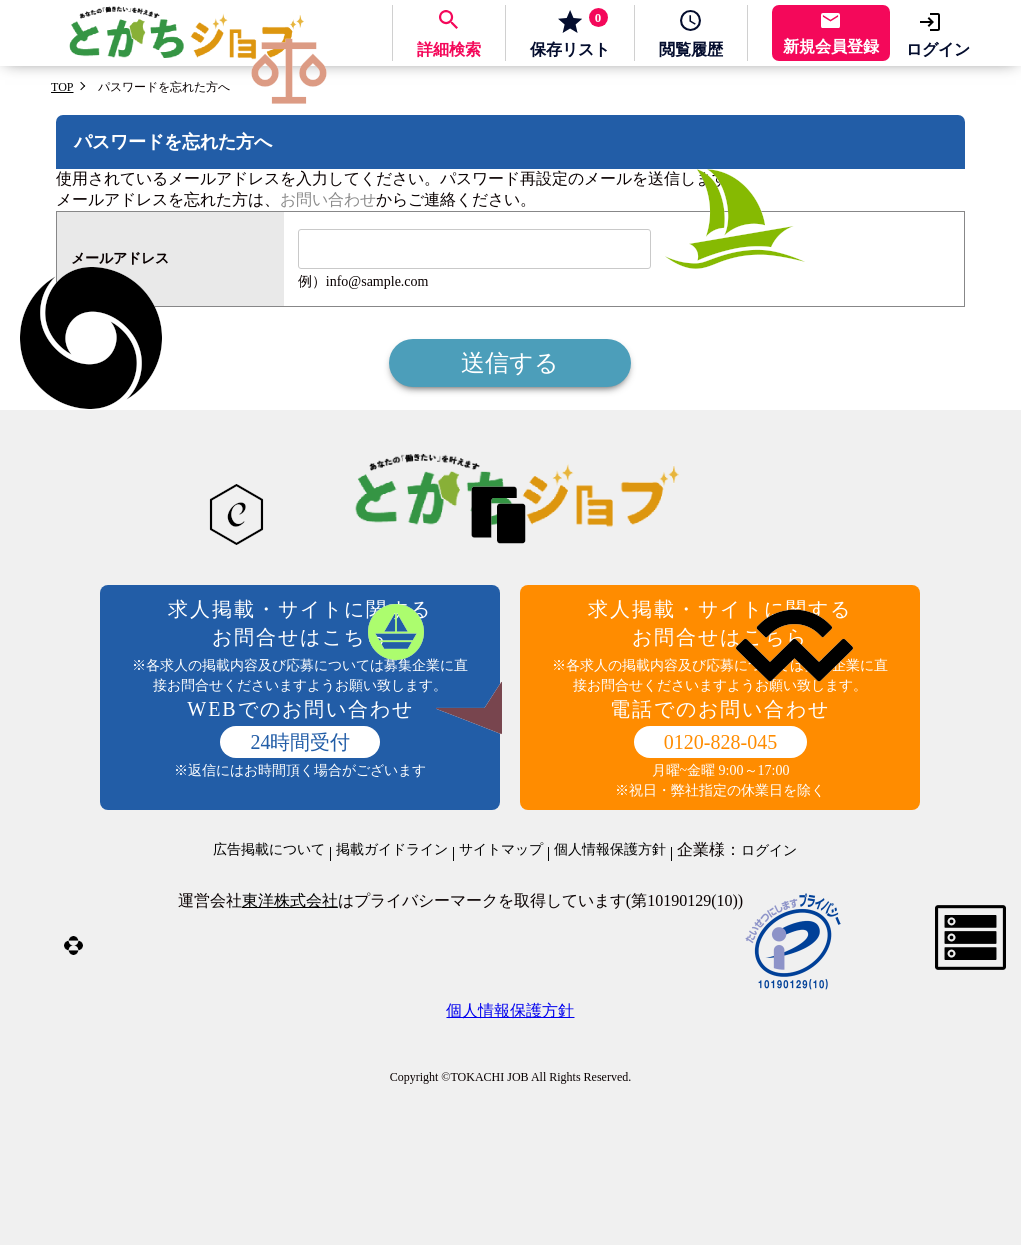 The image size is (1021, 1245). Describe the element at coordinates (735, 219) in the screenshot. I see `open phpMyAdmin database management tool` at that location.